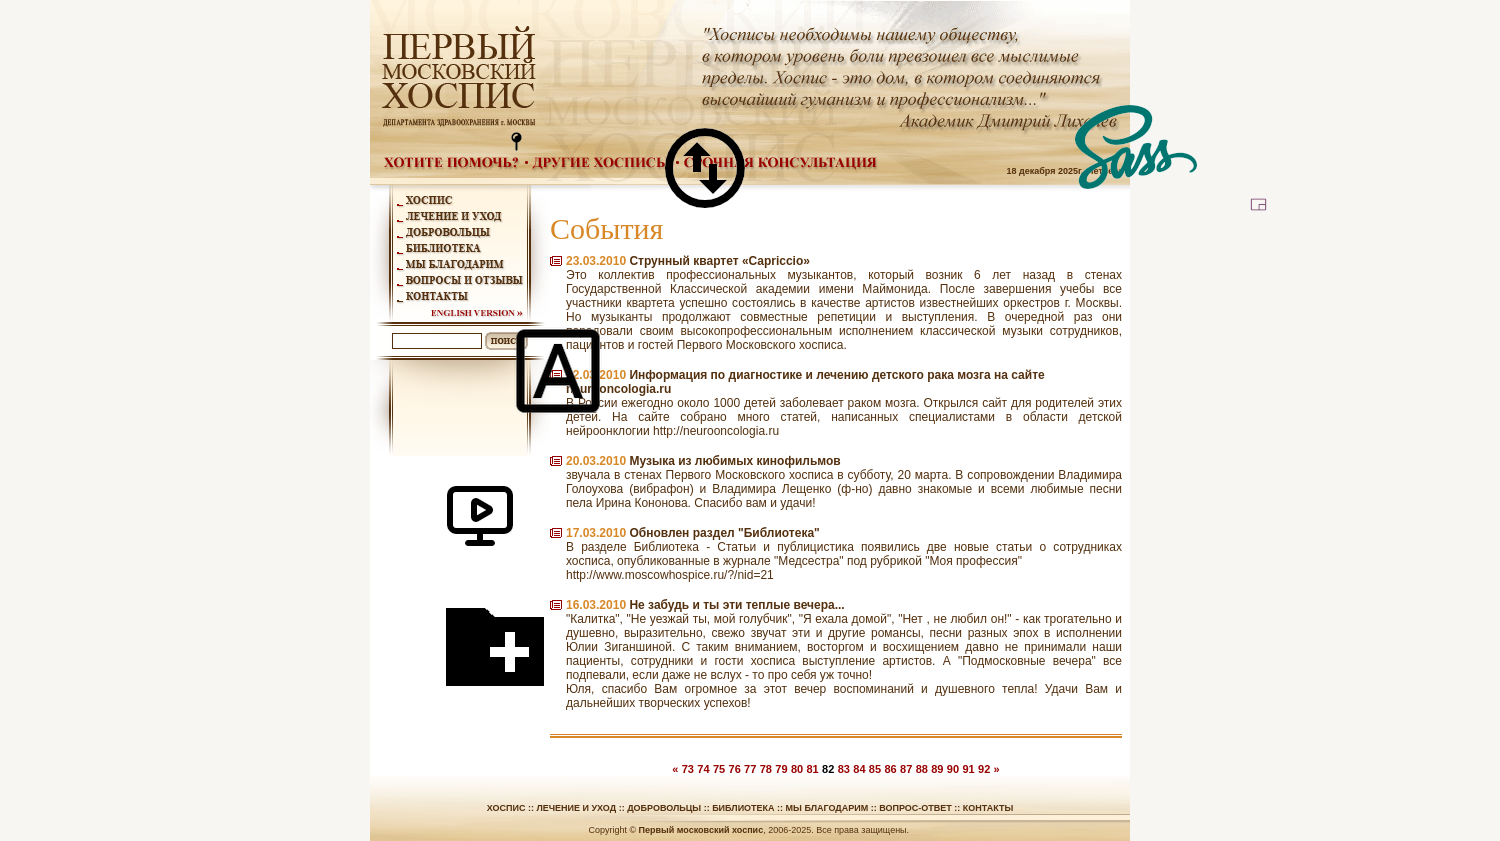 Image resolution: width=1500 pixels, height=841 pixels. Describe the element at coordinates (558, 371) in the screenshot. I see `download or install new fonts` at that location.